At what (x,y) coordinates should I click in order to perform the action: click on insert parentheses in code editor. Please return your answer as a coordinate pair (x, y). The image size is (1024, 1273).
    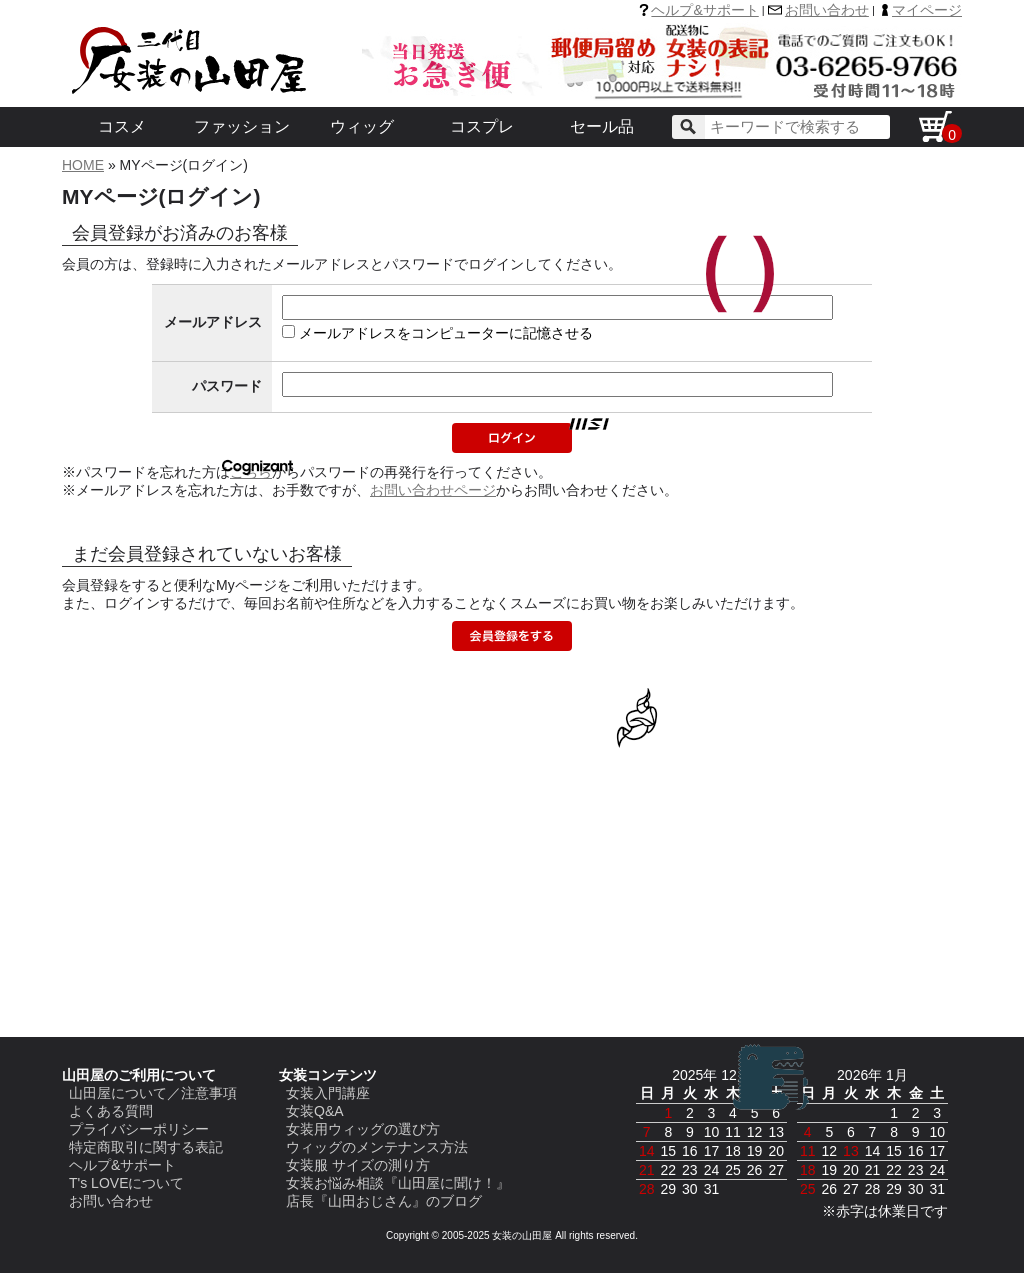
    Looking at the image, I should click on (740, 274).